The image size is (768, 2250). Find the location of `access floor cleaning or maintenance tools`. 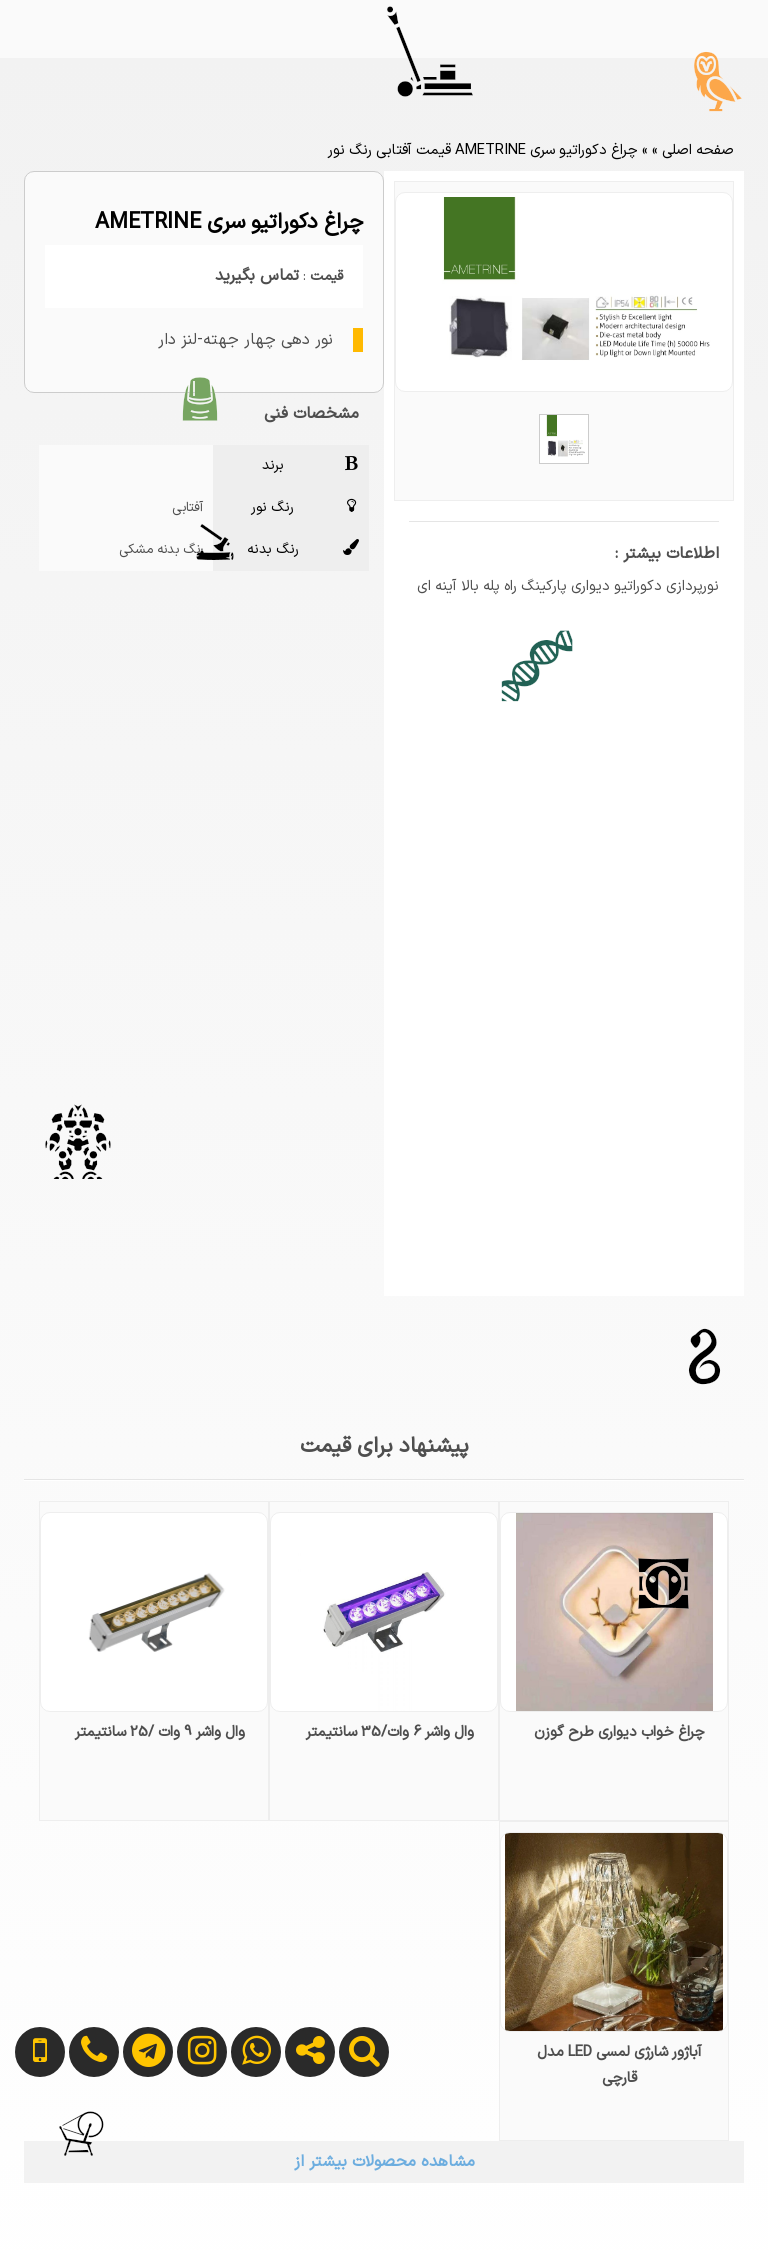

access floor cleaning or maintenance tools is located at coordinates (432, 50).